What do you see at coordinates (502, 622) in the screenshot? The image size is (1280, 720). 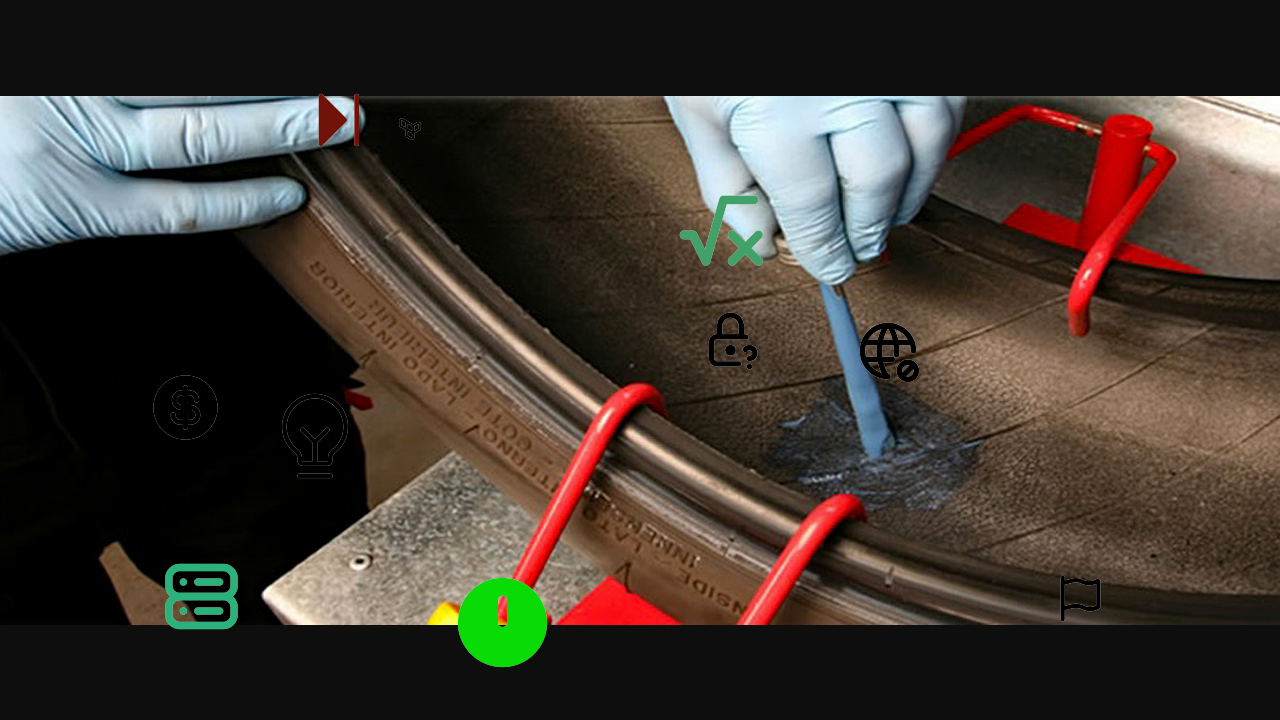 I see `indicates 12 o'clock or noon/midnight` at bounding box center [502, 622].